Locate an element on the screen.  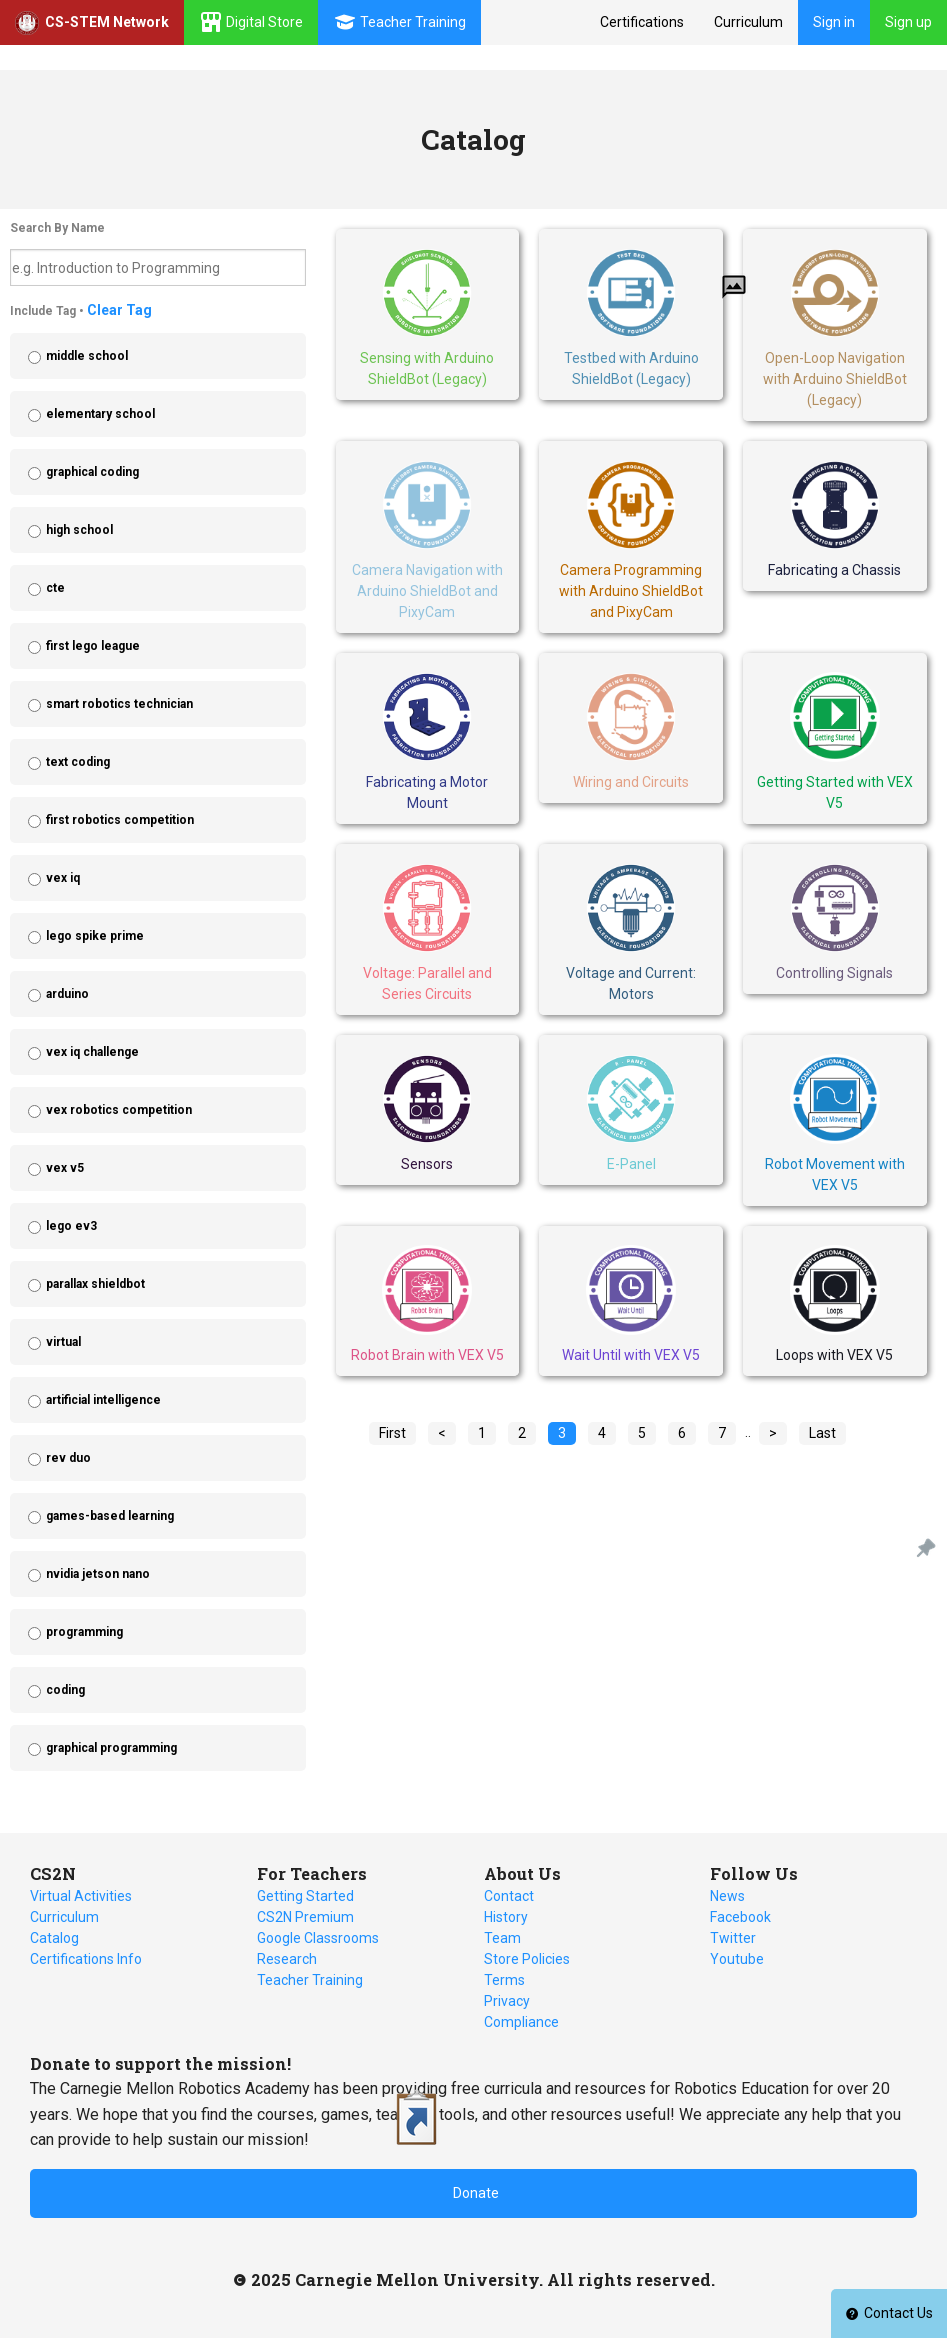
send or receive a picture message (MMS) is located at coordinates (734, 287).